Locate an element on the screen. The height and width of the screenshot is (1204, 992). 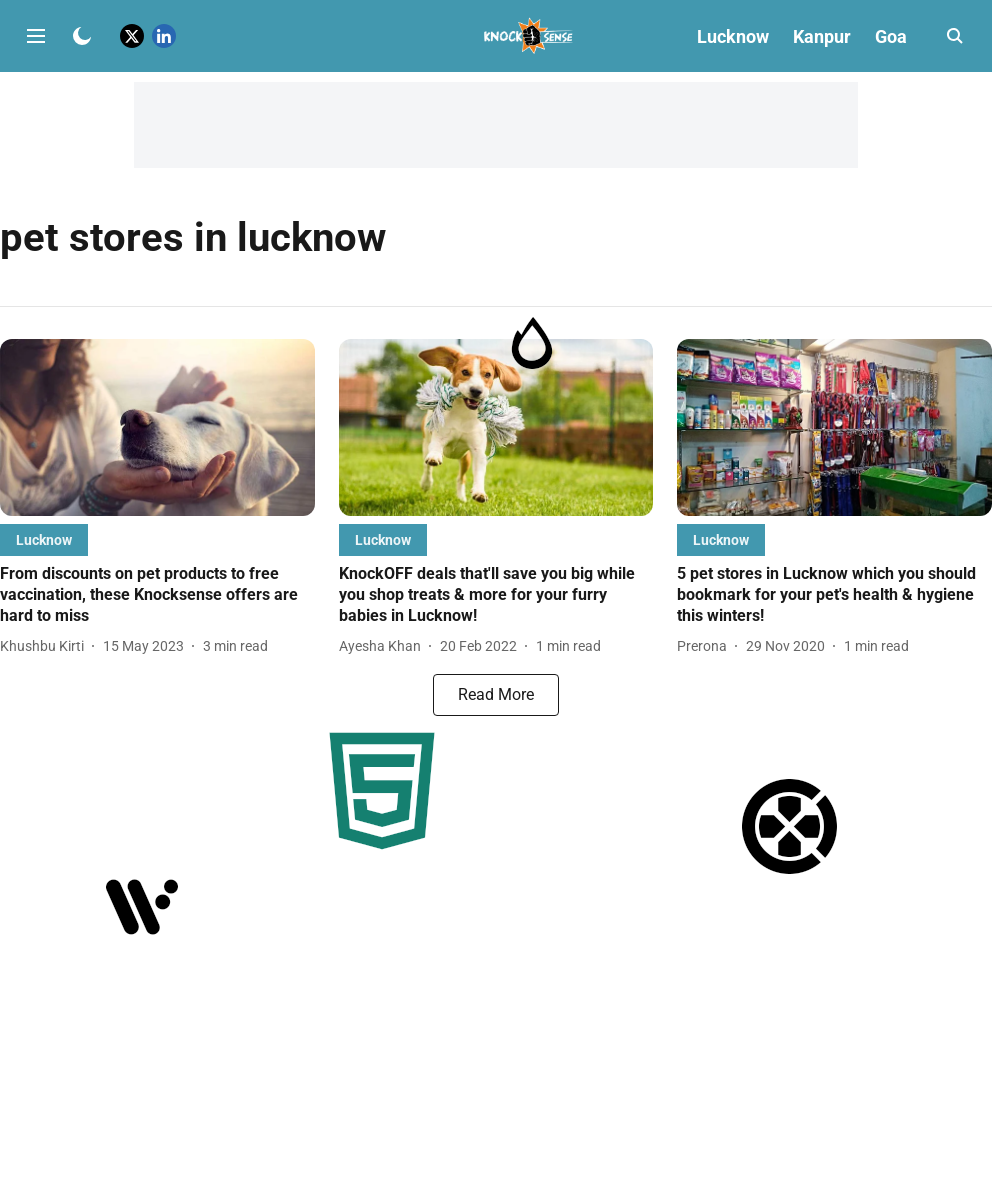
open Wear OS companion app is located at coordinates (142, 907).